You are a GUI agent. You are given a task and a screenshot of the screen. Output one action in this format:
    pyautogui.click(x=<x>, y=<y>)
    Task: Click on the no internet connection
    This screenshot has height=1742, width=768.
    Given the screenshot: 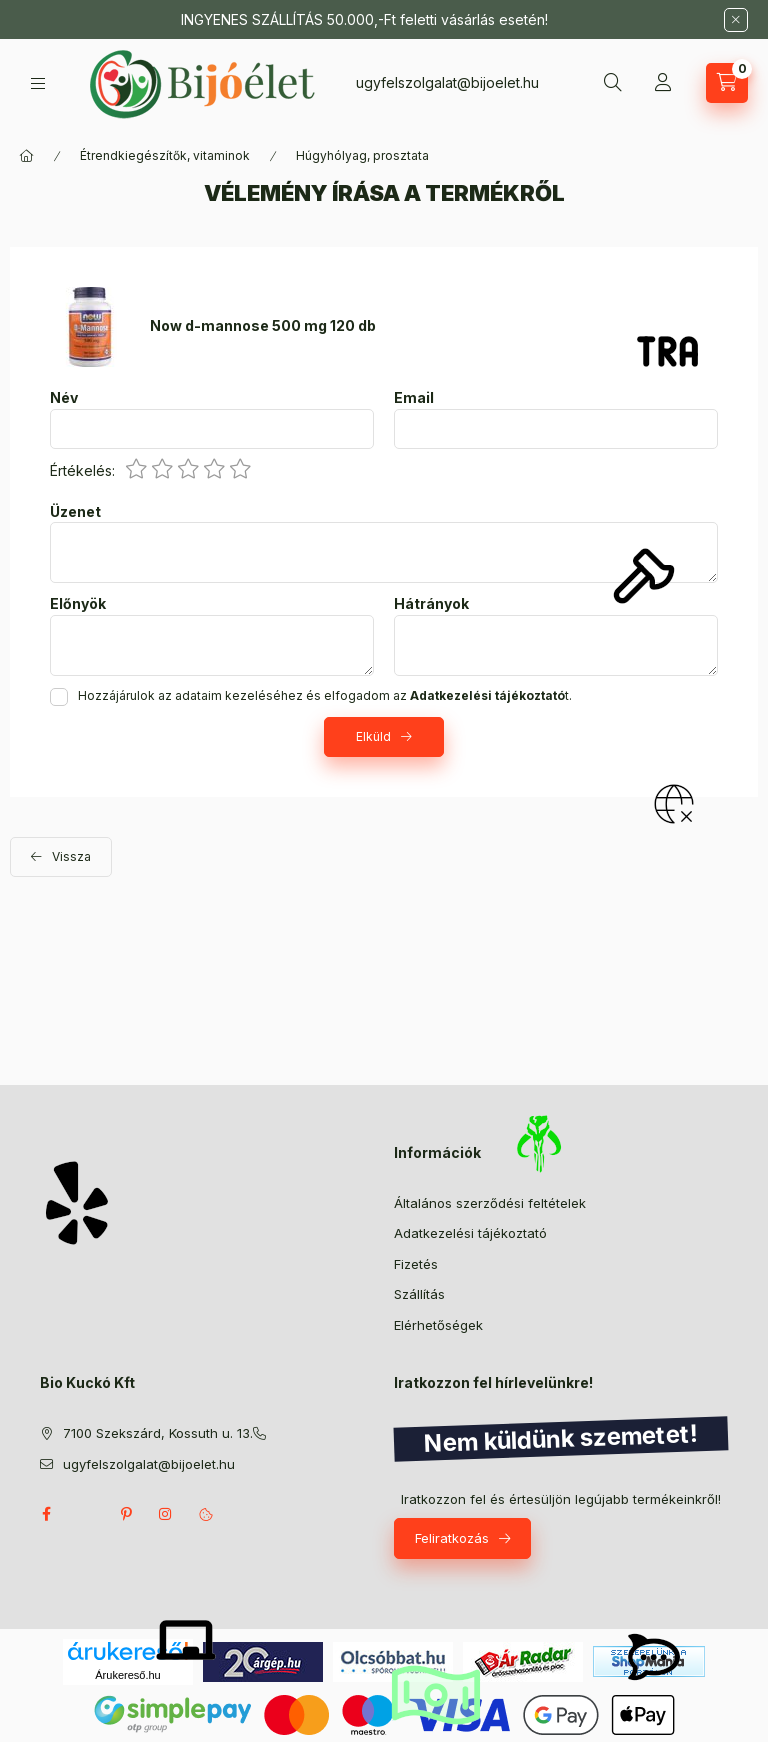 What is the action you would take?
    pyautogui.click(x=674, y=804)
    